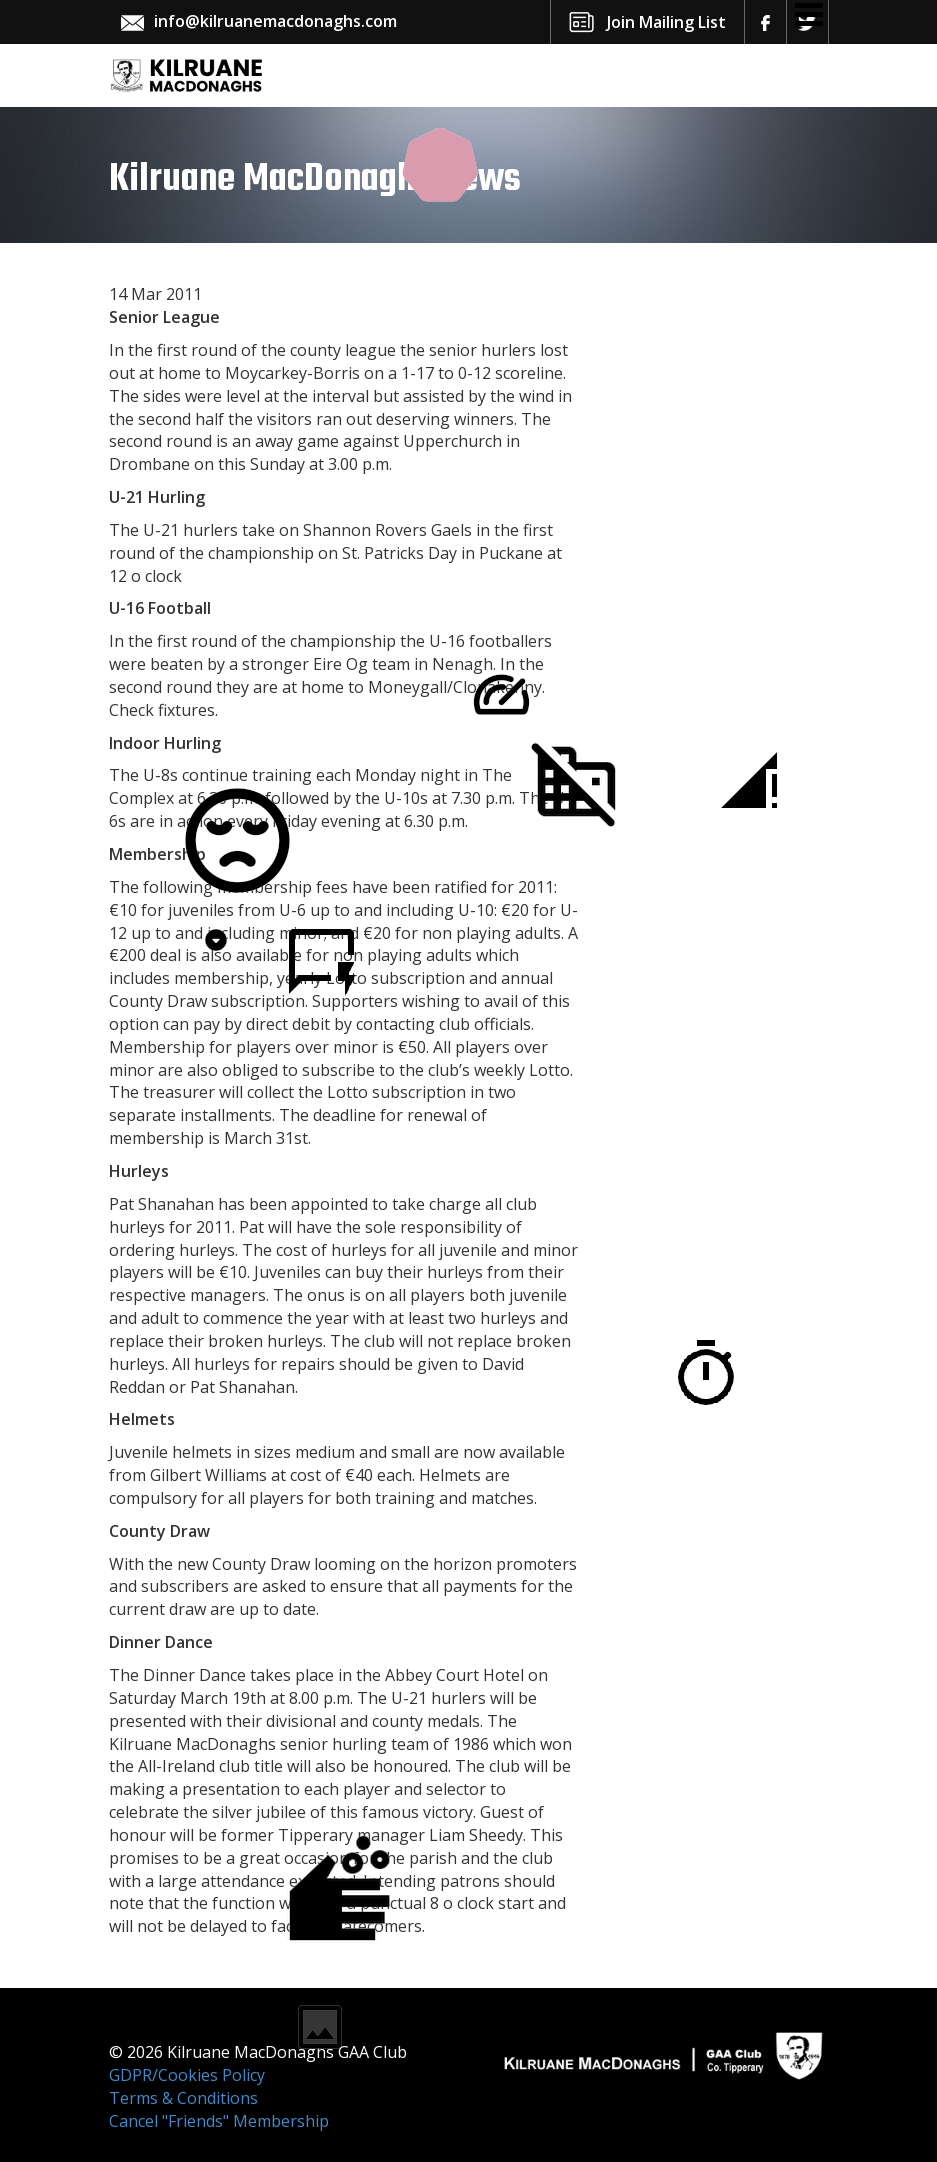 This screenshot has height=2162, width=937. What do you see at coordinates (216, 940) in the screenshot?
I see `expand dropdown menu` at bounding box center [216, 940].